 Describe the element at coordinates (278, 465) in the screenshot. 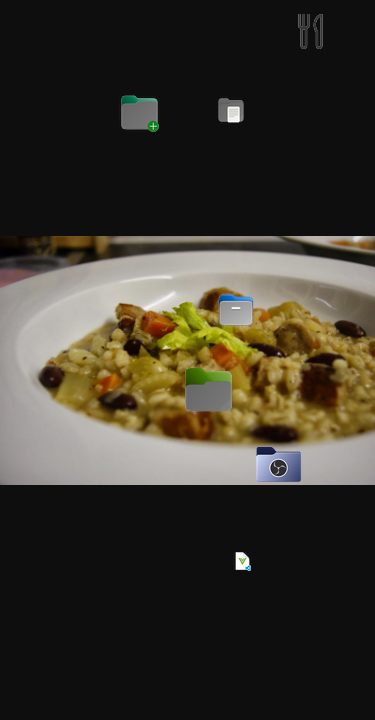

I see `open OBS Studio project files folder` at that location.